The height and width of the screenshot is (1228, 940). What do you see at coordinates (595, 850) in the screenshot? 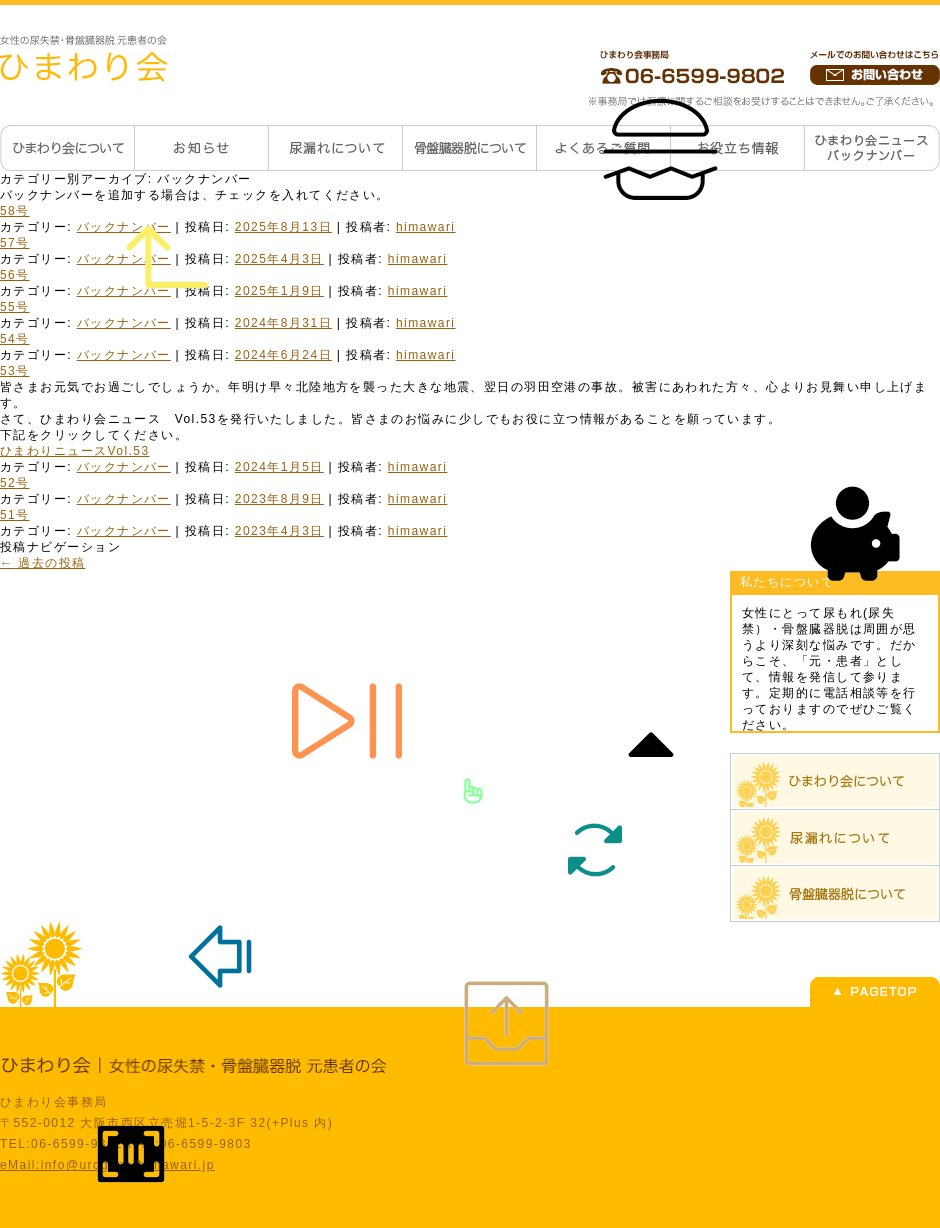
I see `refresh or reload content` at bounding box center [595, 850].